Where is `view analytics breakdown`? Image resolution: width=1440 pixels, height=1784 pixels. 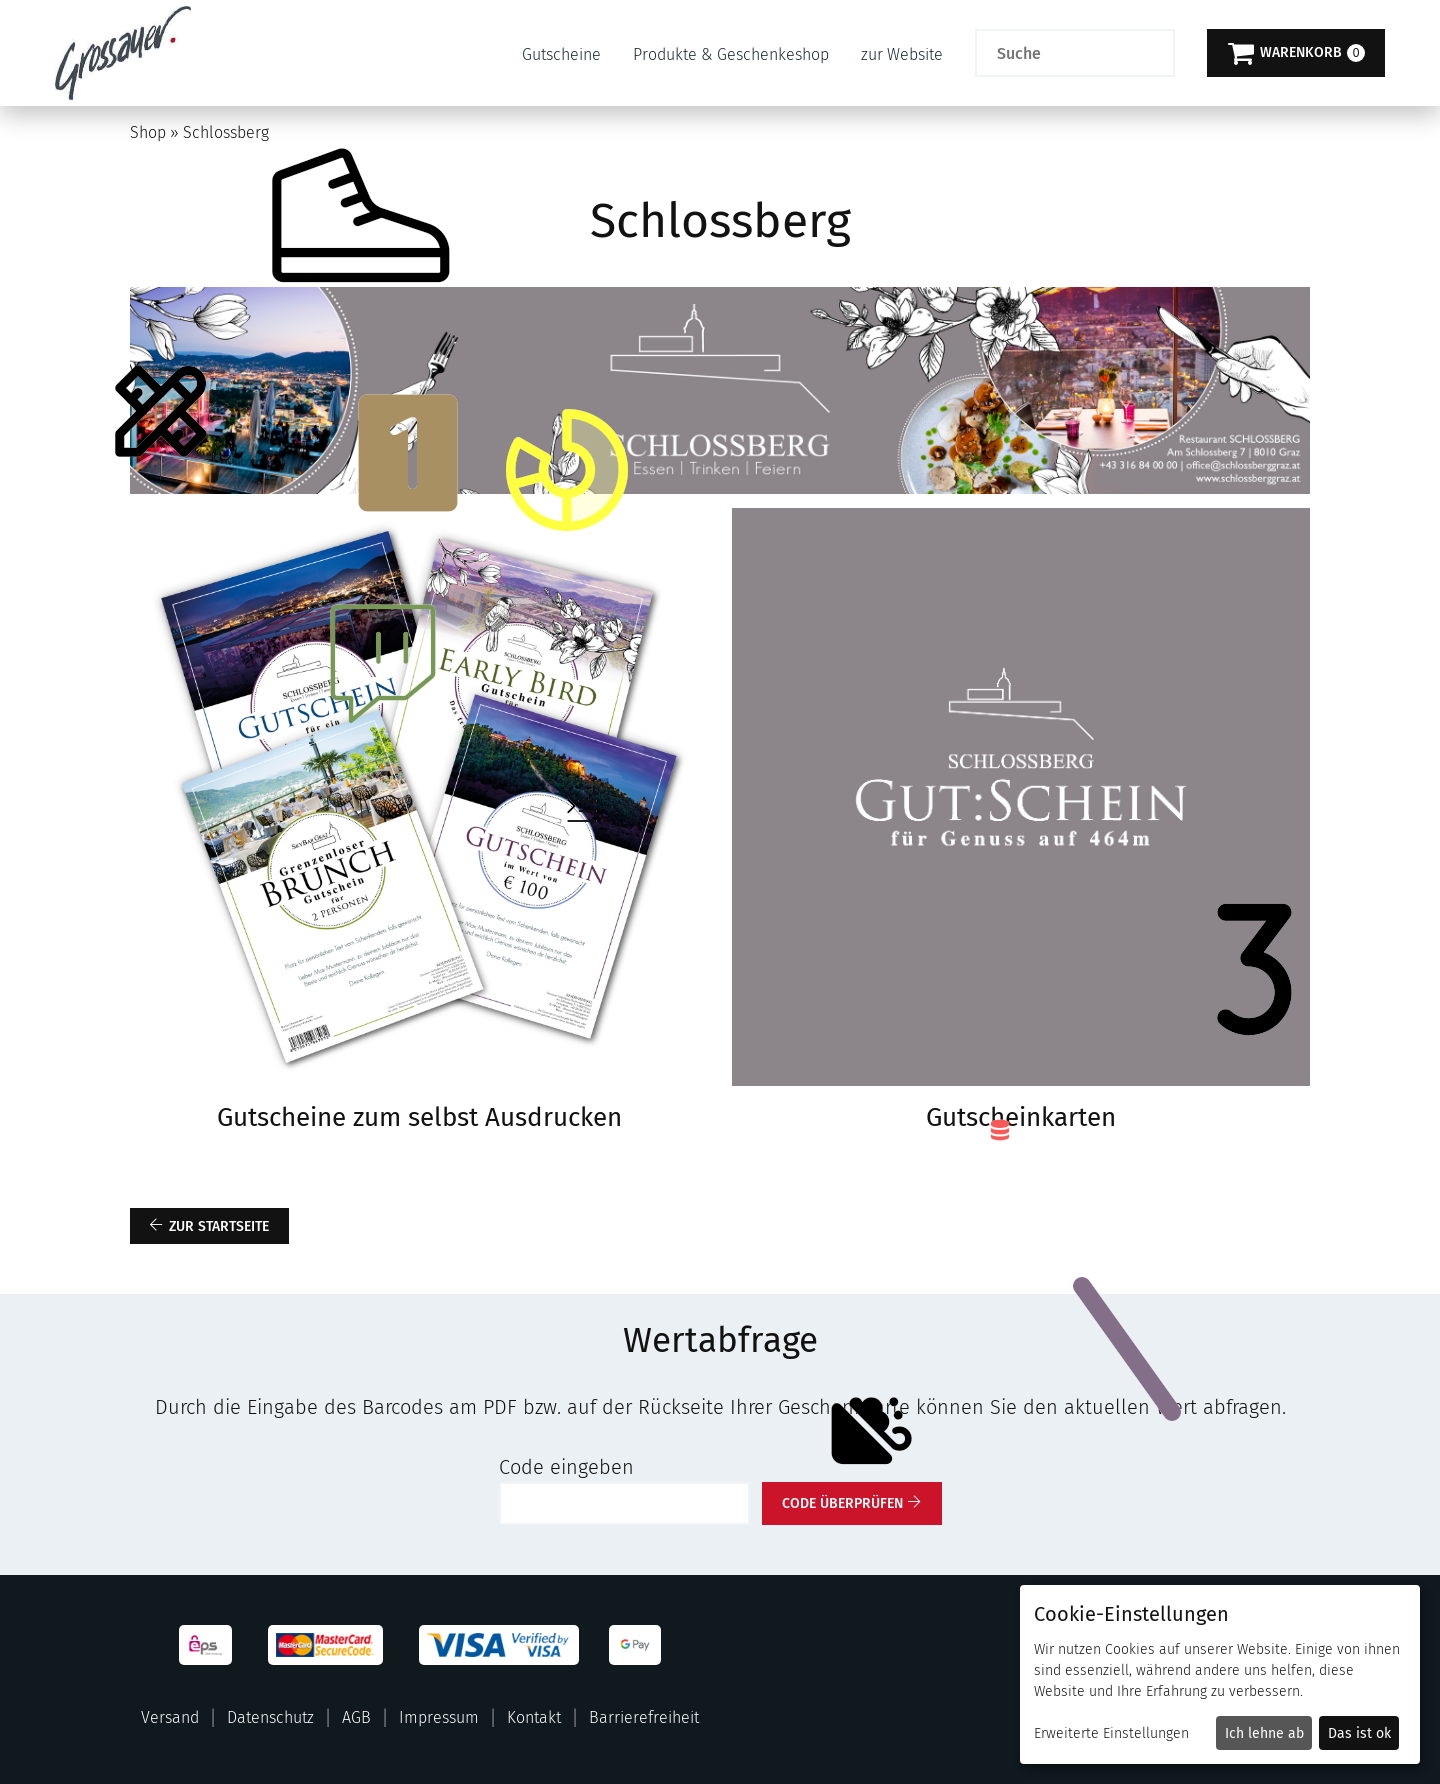 view analytics breakdown is located at coordinates (567, 470).